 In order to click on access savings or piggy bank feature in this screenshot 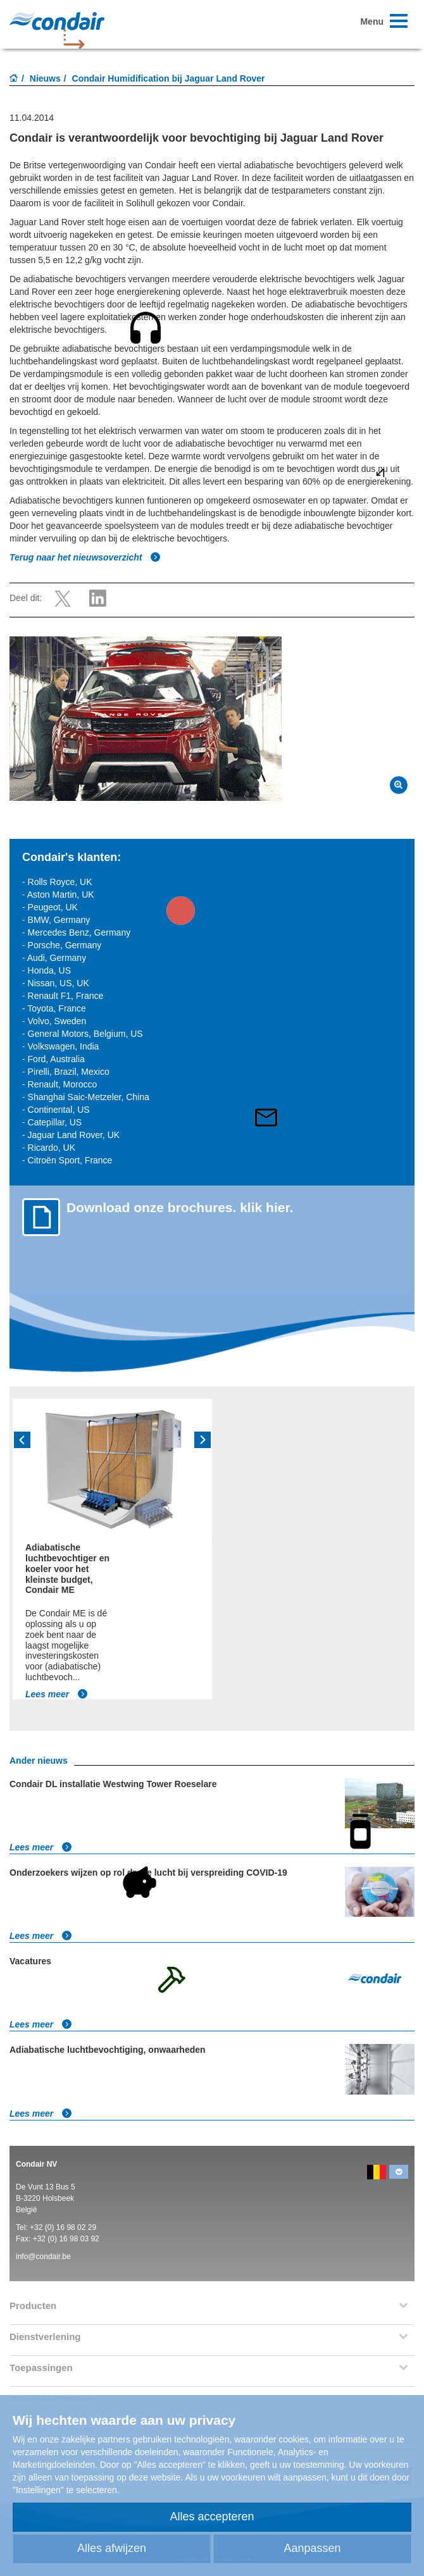, I will do `click(139, 1883)`.